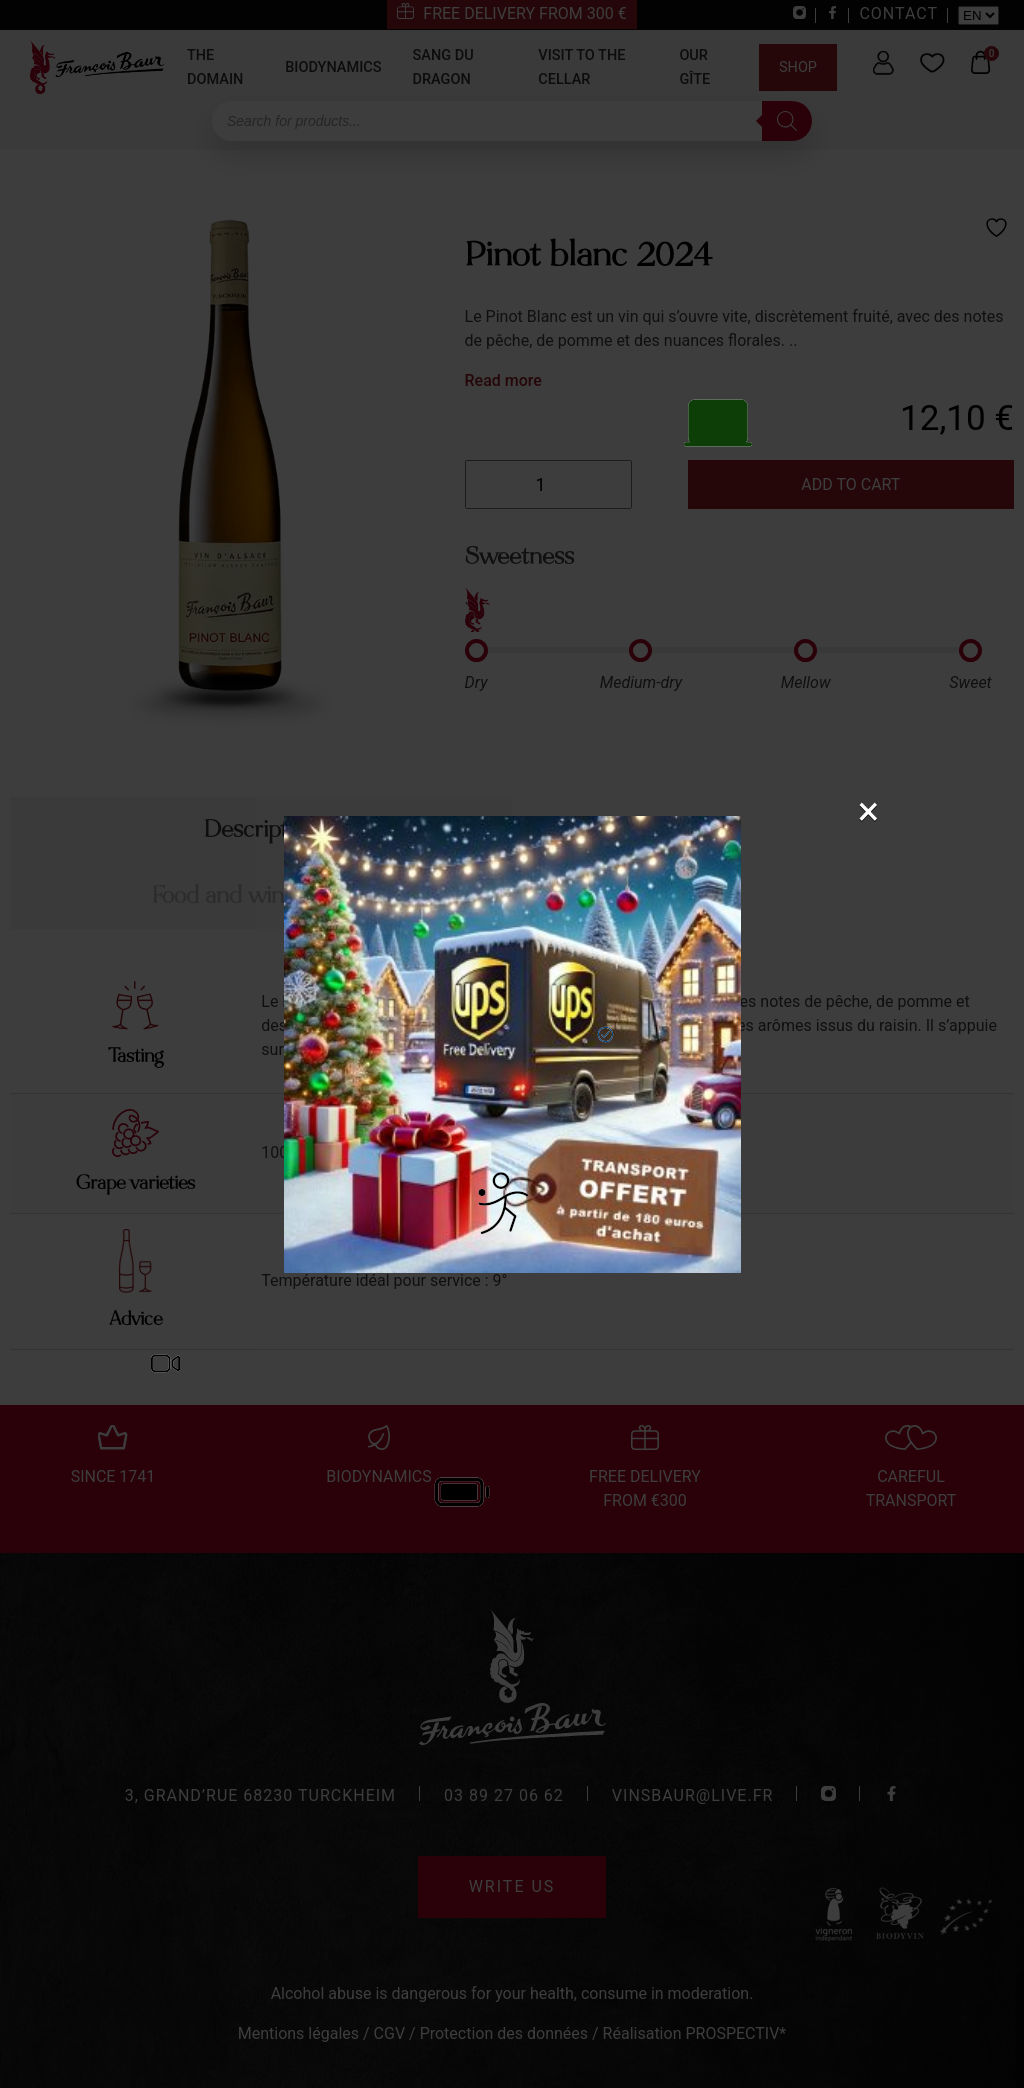 The image size is (1024, 2088). Describe the element at coordinates (605, 1034) in the screenshot. I see `confirms a completed action or task` at that location.